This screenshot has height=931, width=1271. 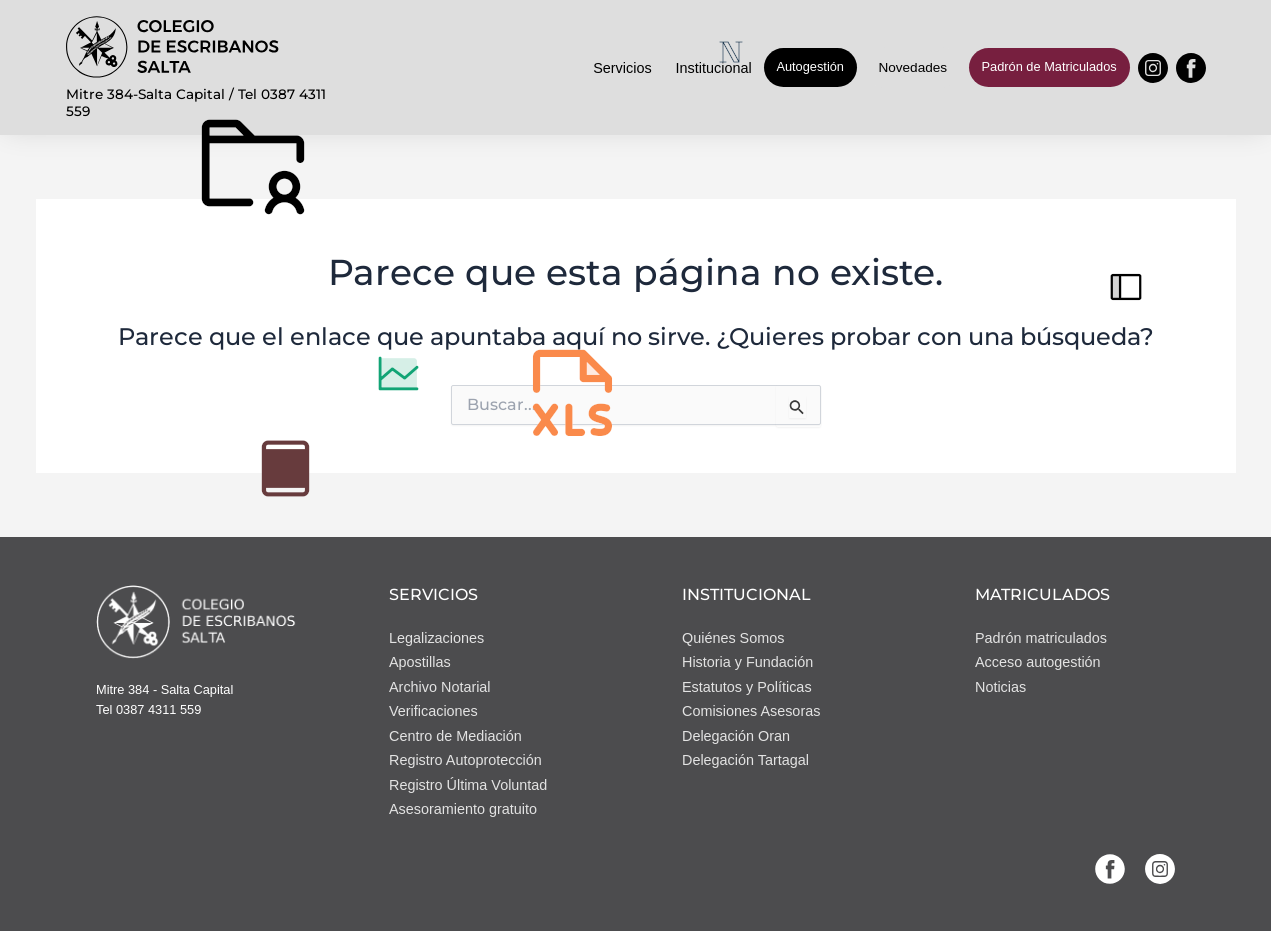 What do you see at coordinates (1126, 287) in the screenshot?
I see `toggle sidebar panel visibility` at bounding box center [1126, 287].